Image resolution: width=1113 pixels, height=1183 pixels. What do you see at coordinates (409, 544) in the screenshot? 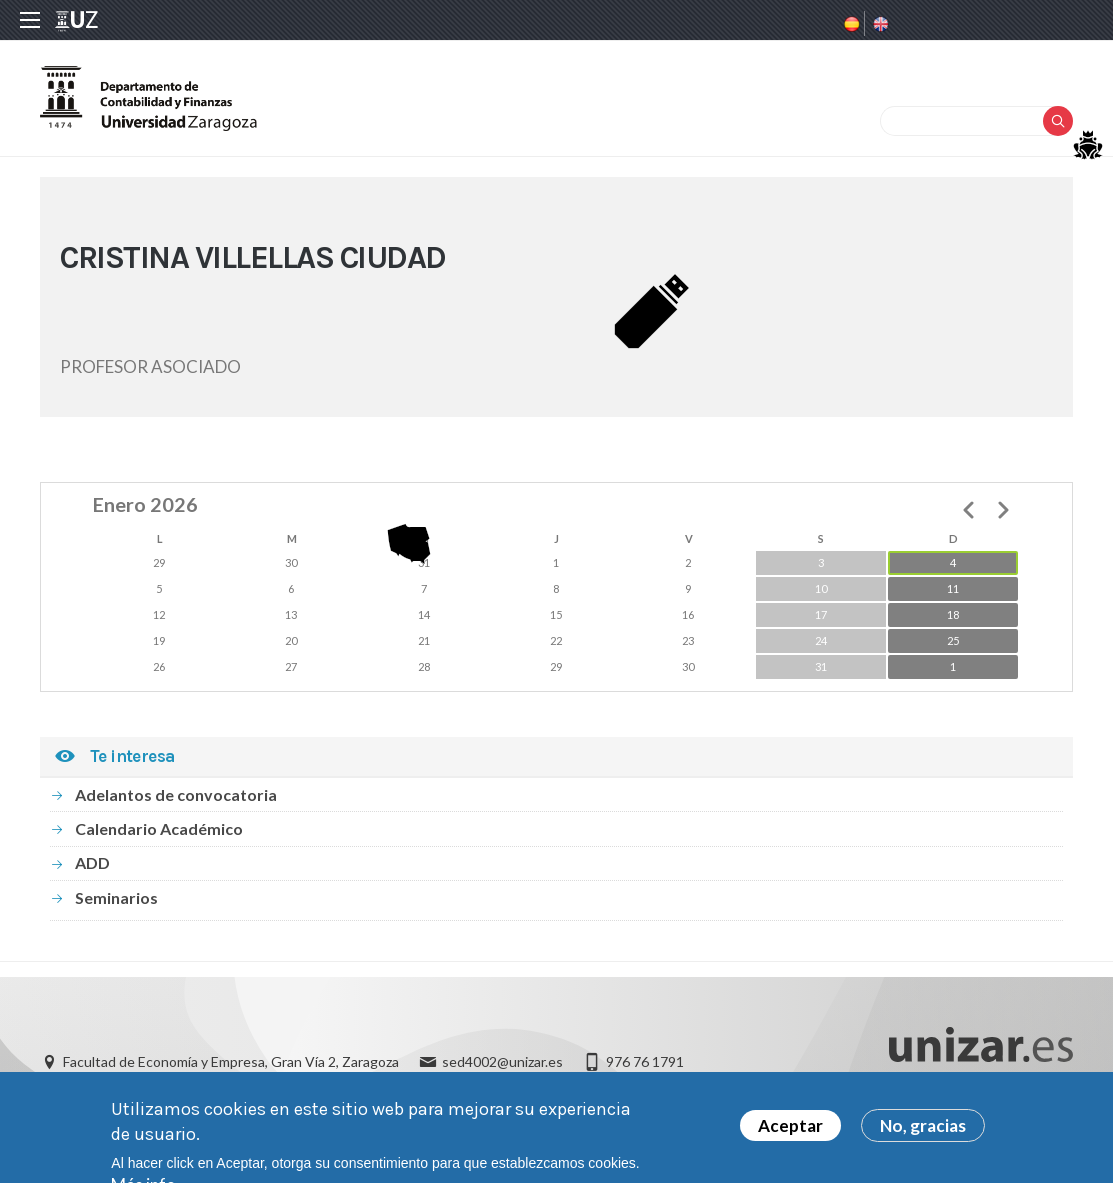
I see `select Poland as your country or region` at bounding box center [409, 544].